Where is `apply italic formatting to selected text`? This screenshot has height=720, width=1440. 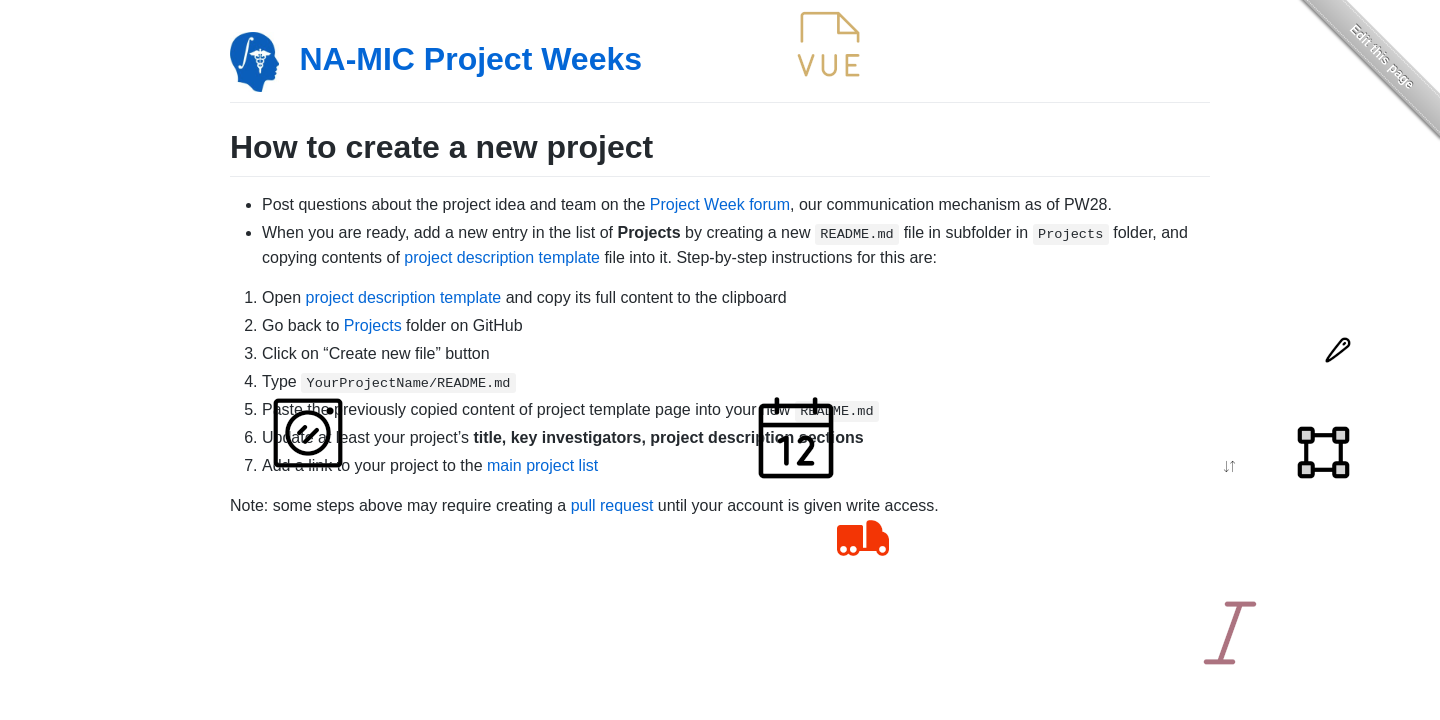 apply italic formatting to selected text is located at coordinates (1230, 633).